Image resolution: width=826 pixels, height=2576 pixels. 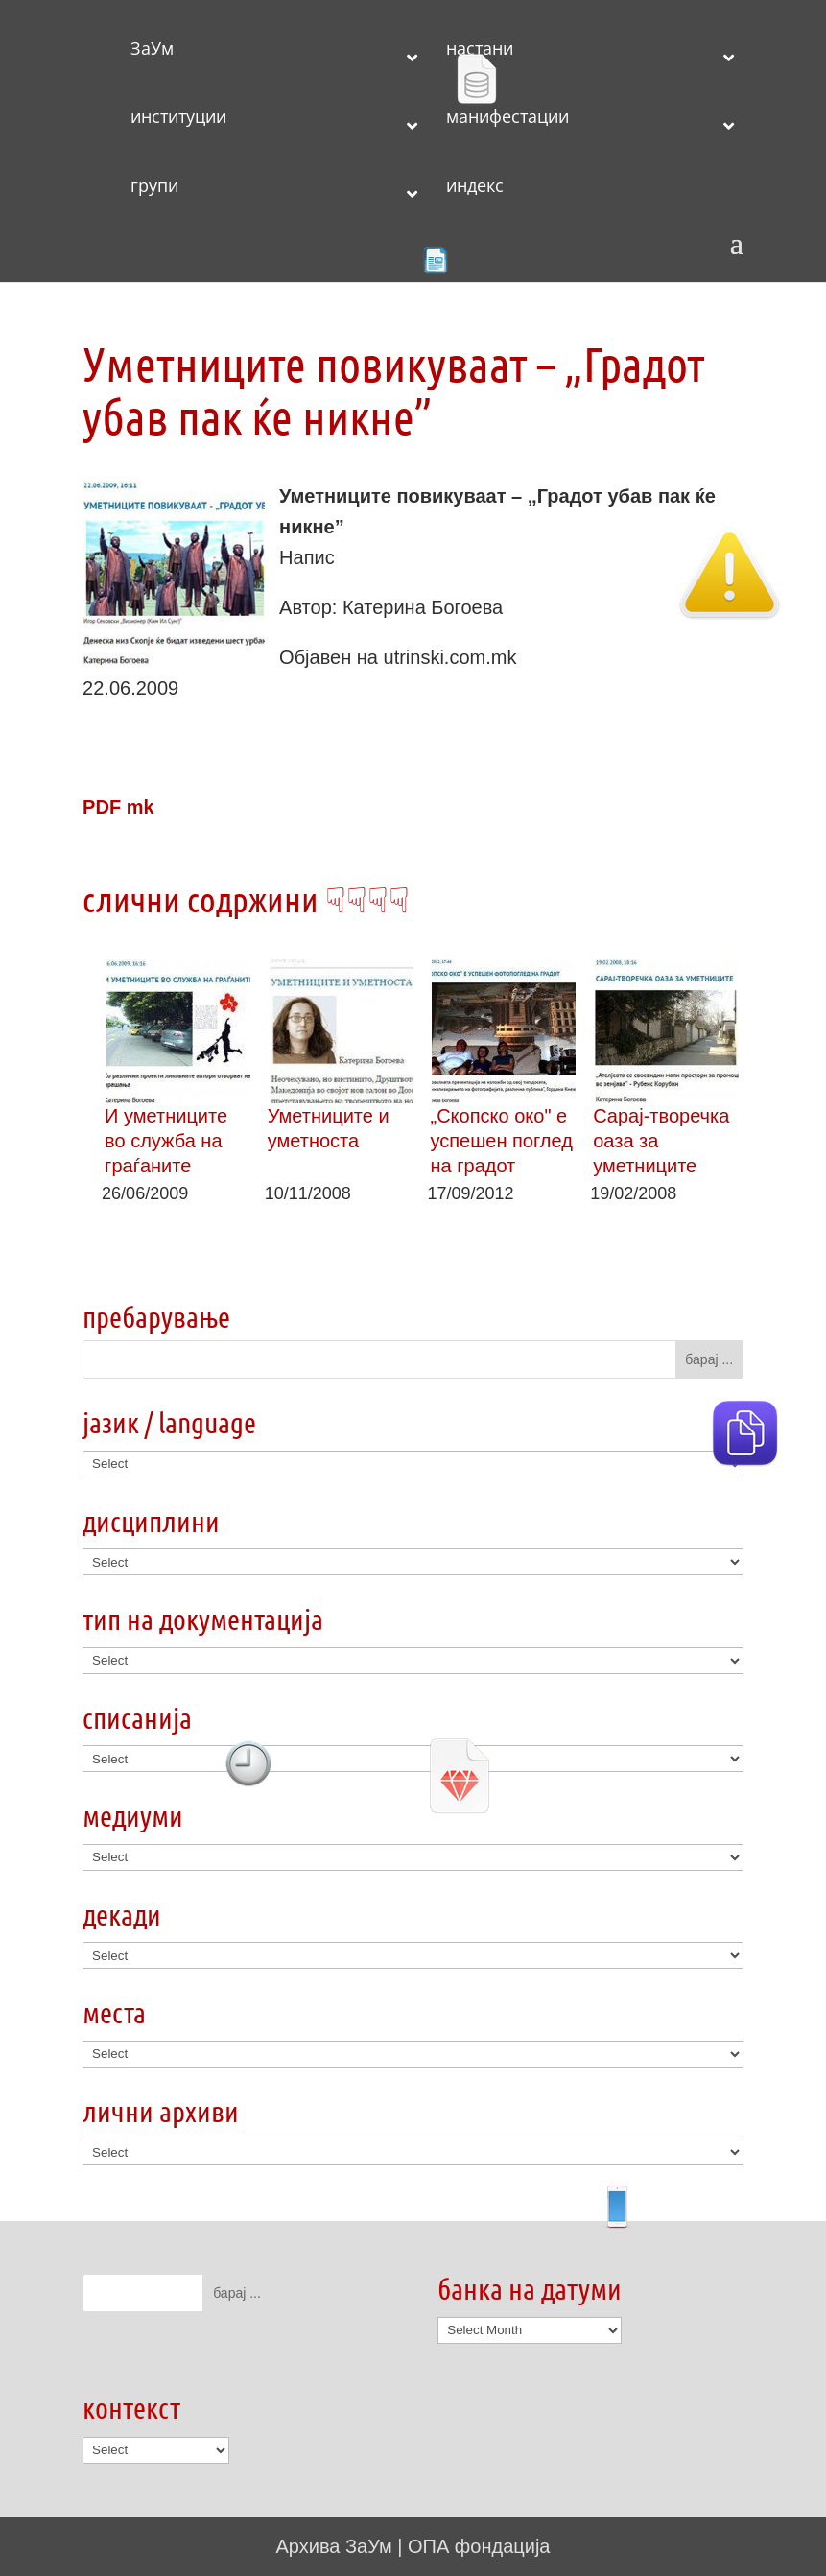 What do you see at coordinates (248, 1763) in the screenshot?
I see `view recently accessed files` at bounding box center [248, 1763].